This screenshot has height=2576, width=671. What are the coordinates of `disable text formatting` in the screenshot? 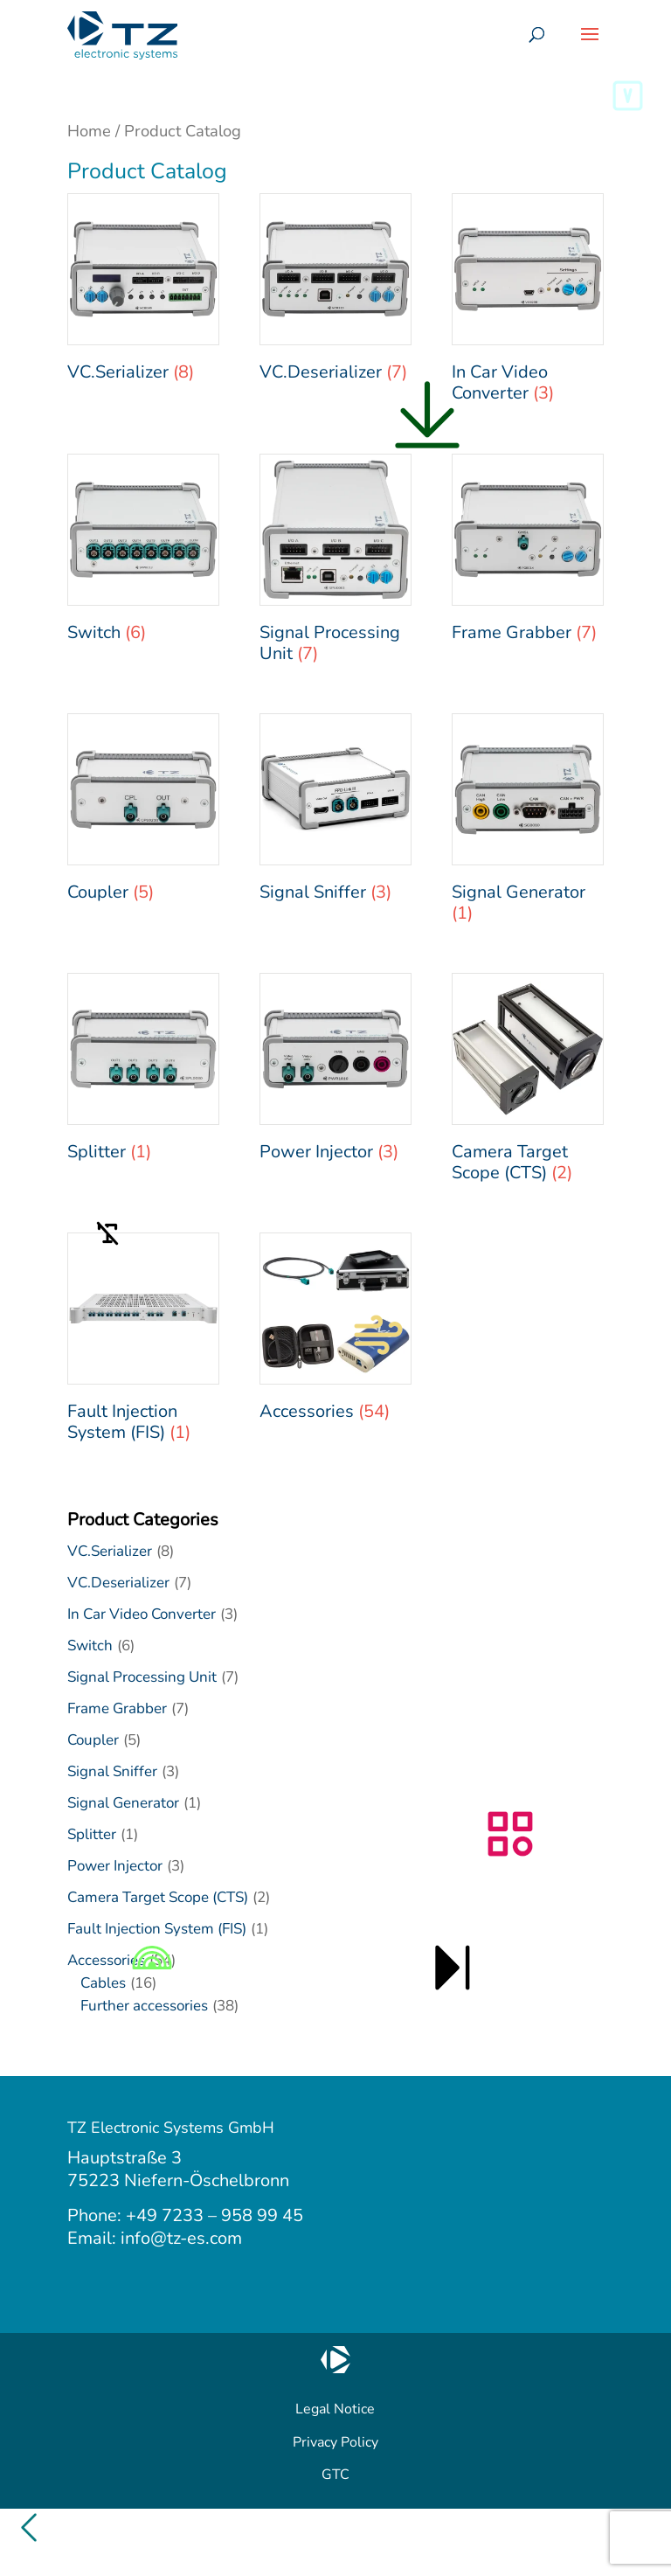 It's located at (107, 1233).